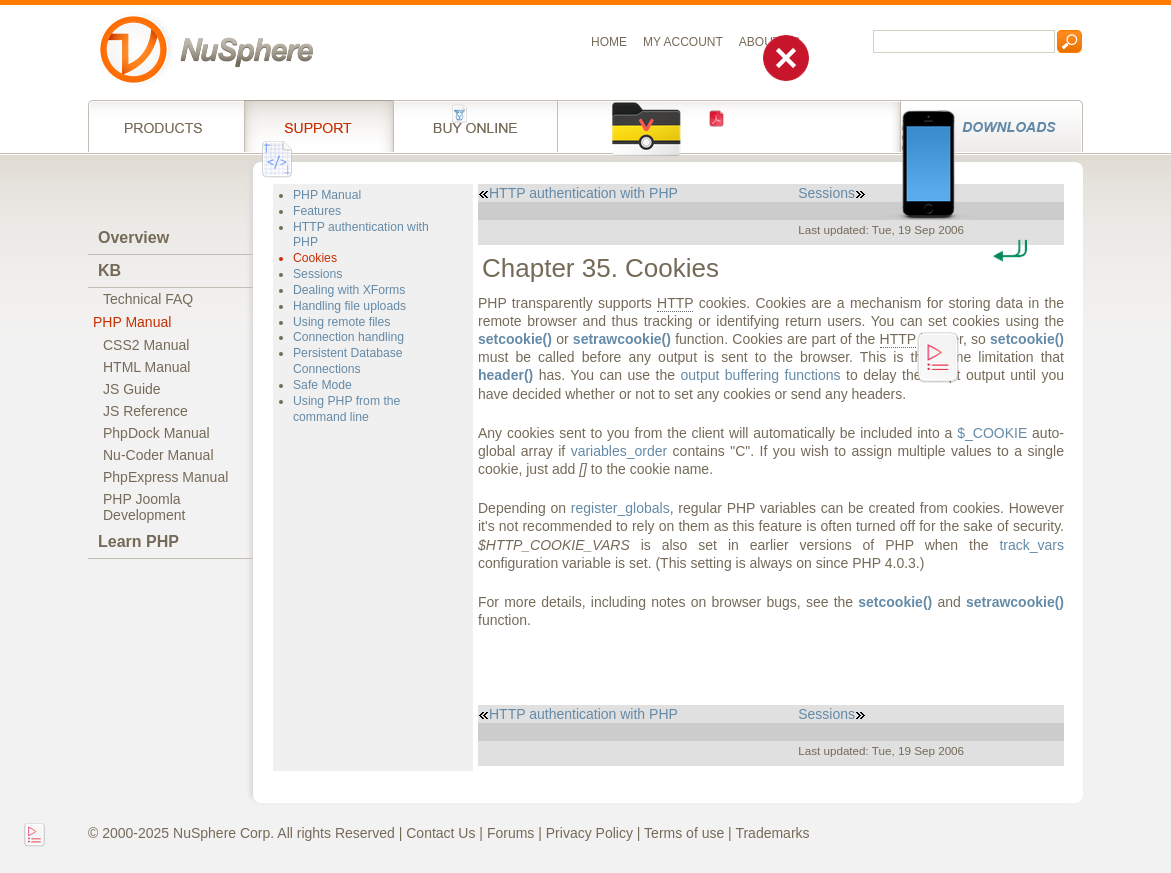  I want to click on reply to all recipients of an email, so click(1009, 248).